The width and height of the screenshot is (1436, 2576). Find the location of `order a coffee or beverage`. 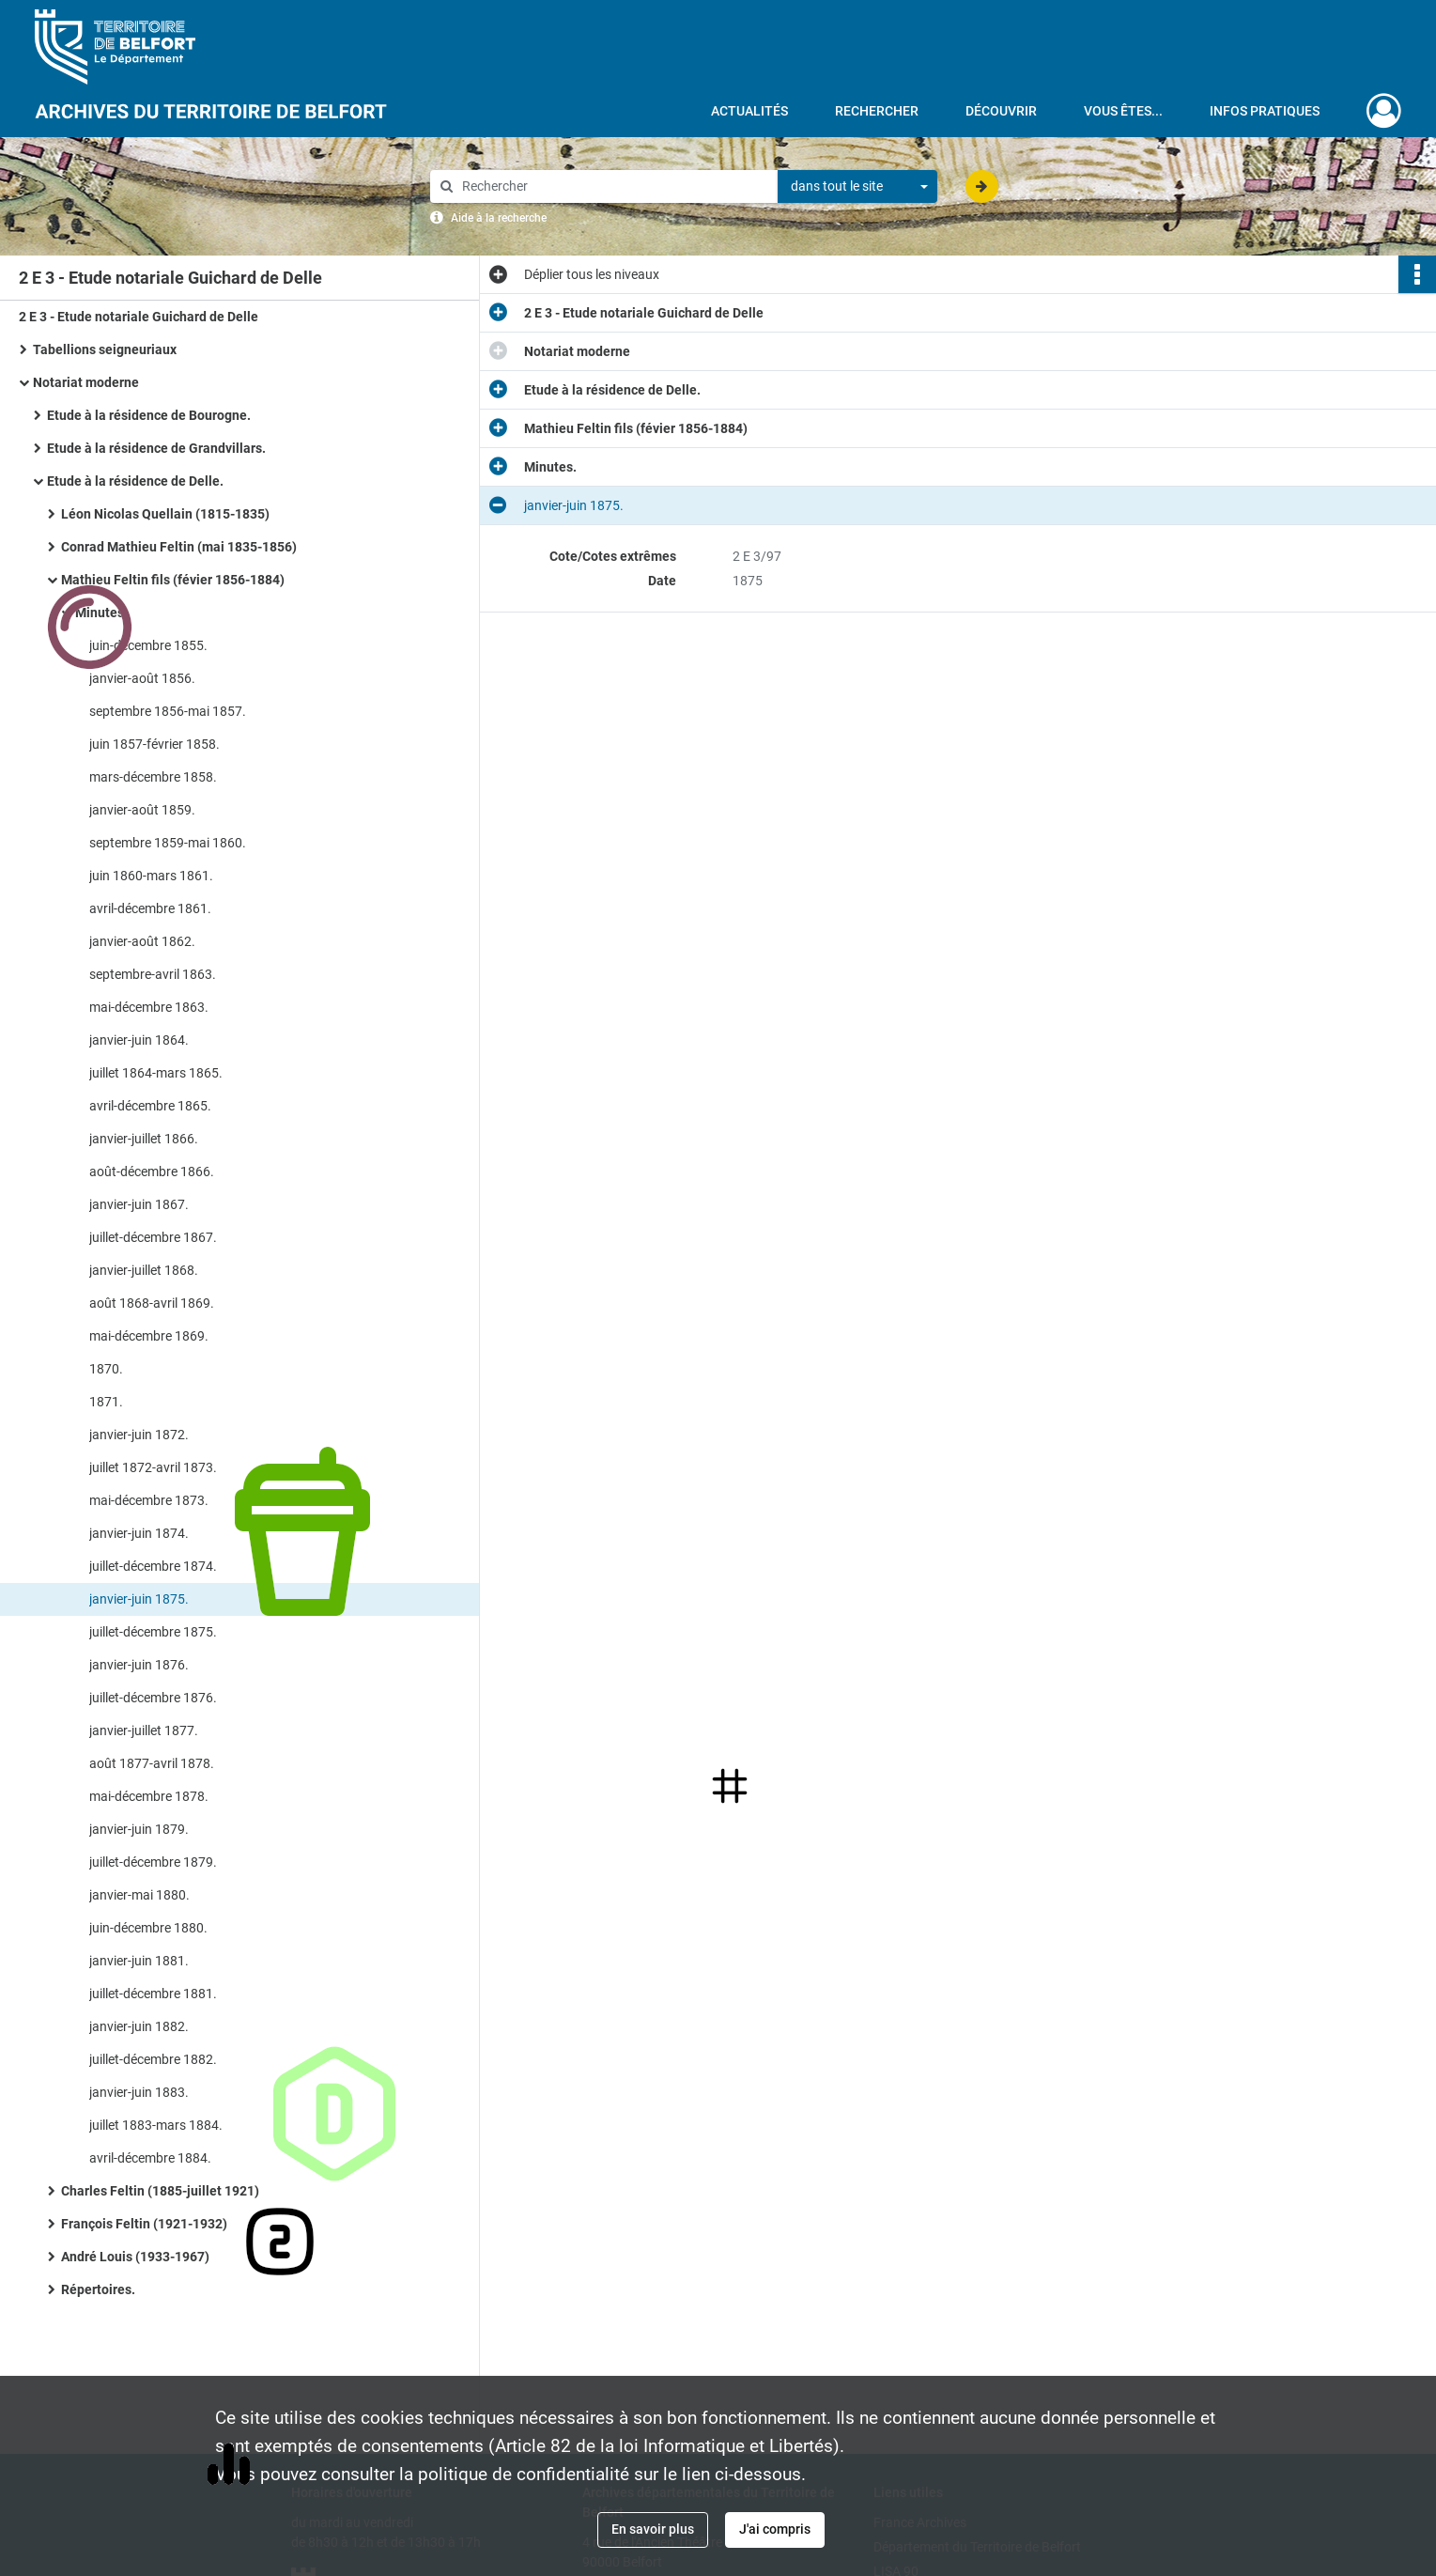

order a coffee or beverage is located at coordinates (302, 1531).